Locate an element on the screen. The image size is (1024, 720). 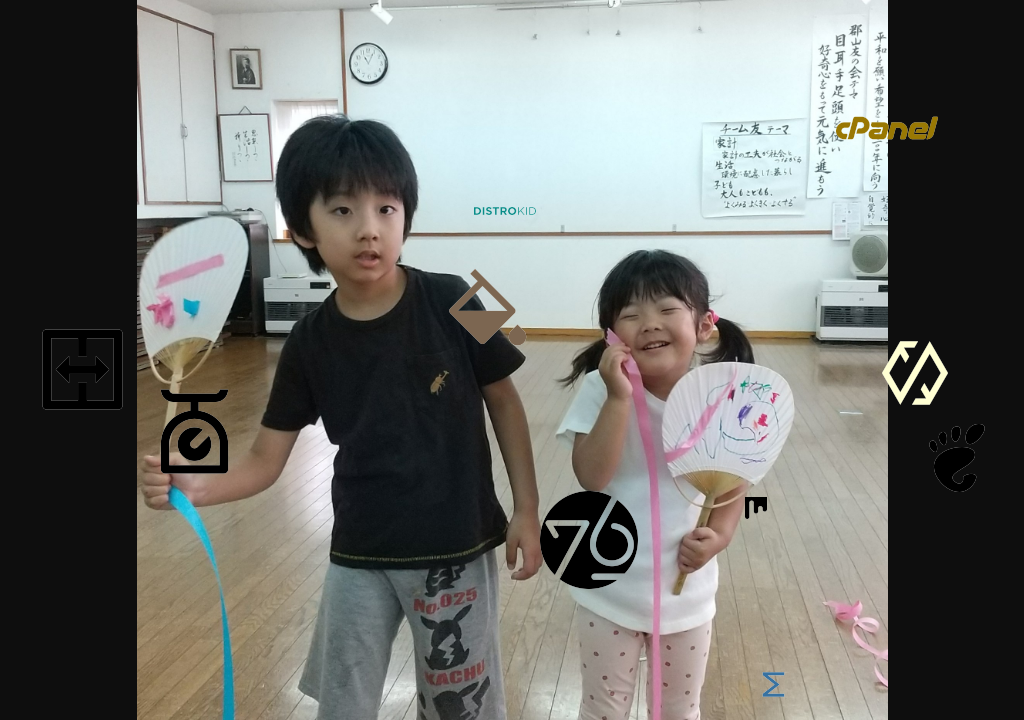
access distrokid music distribution platform is located at coordinates (505, 211).